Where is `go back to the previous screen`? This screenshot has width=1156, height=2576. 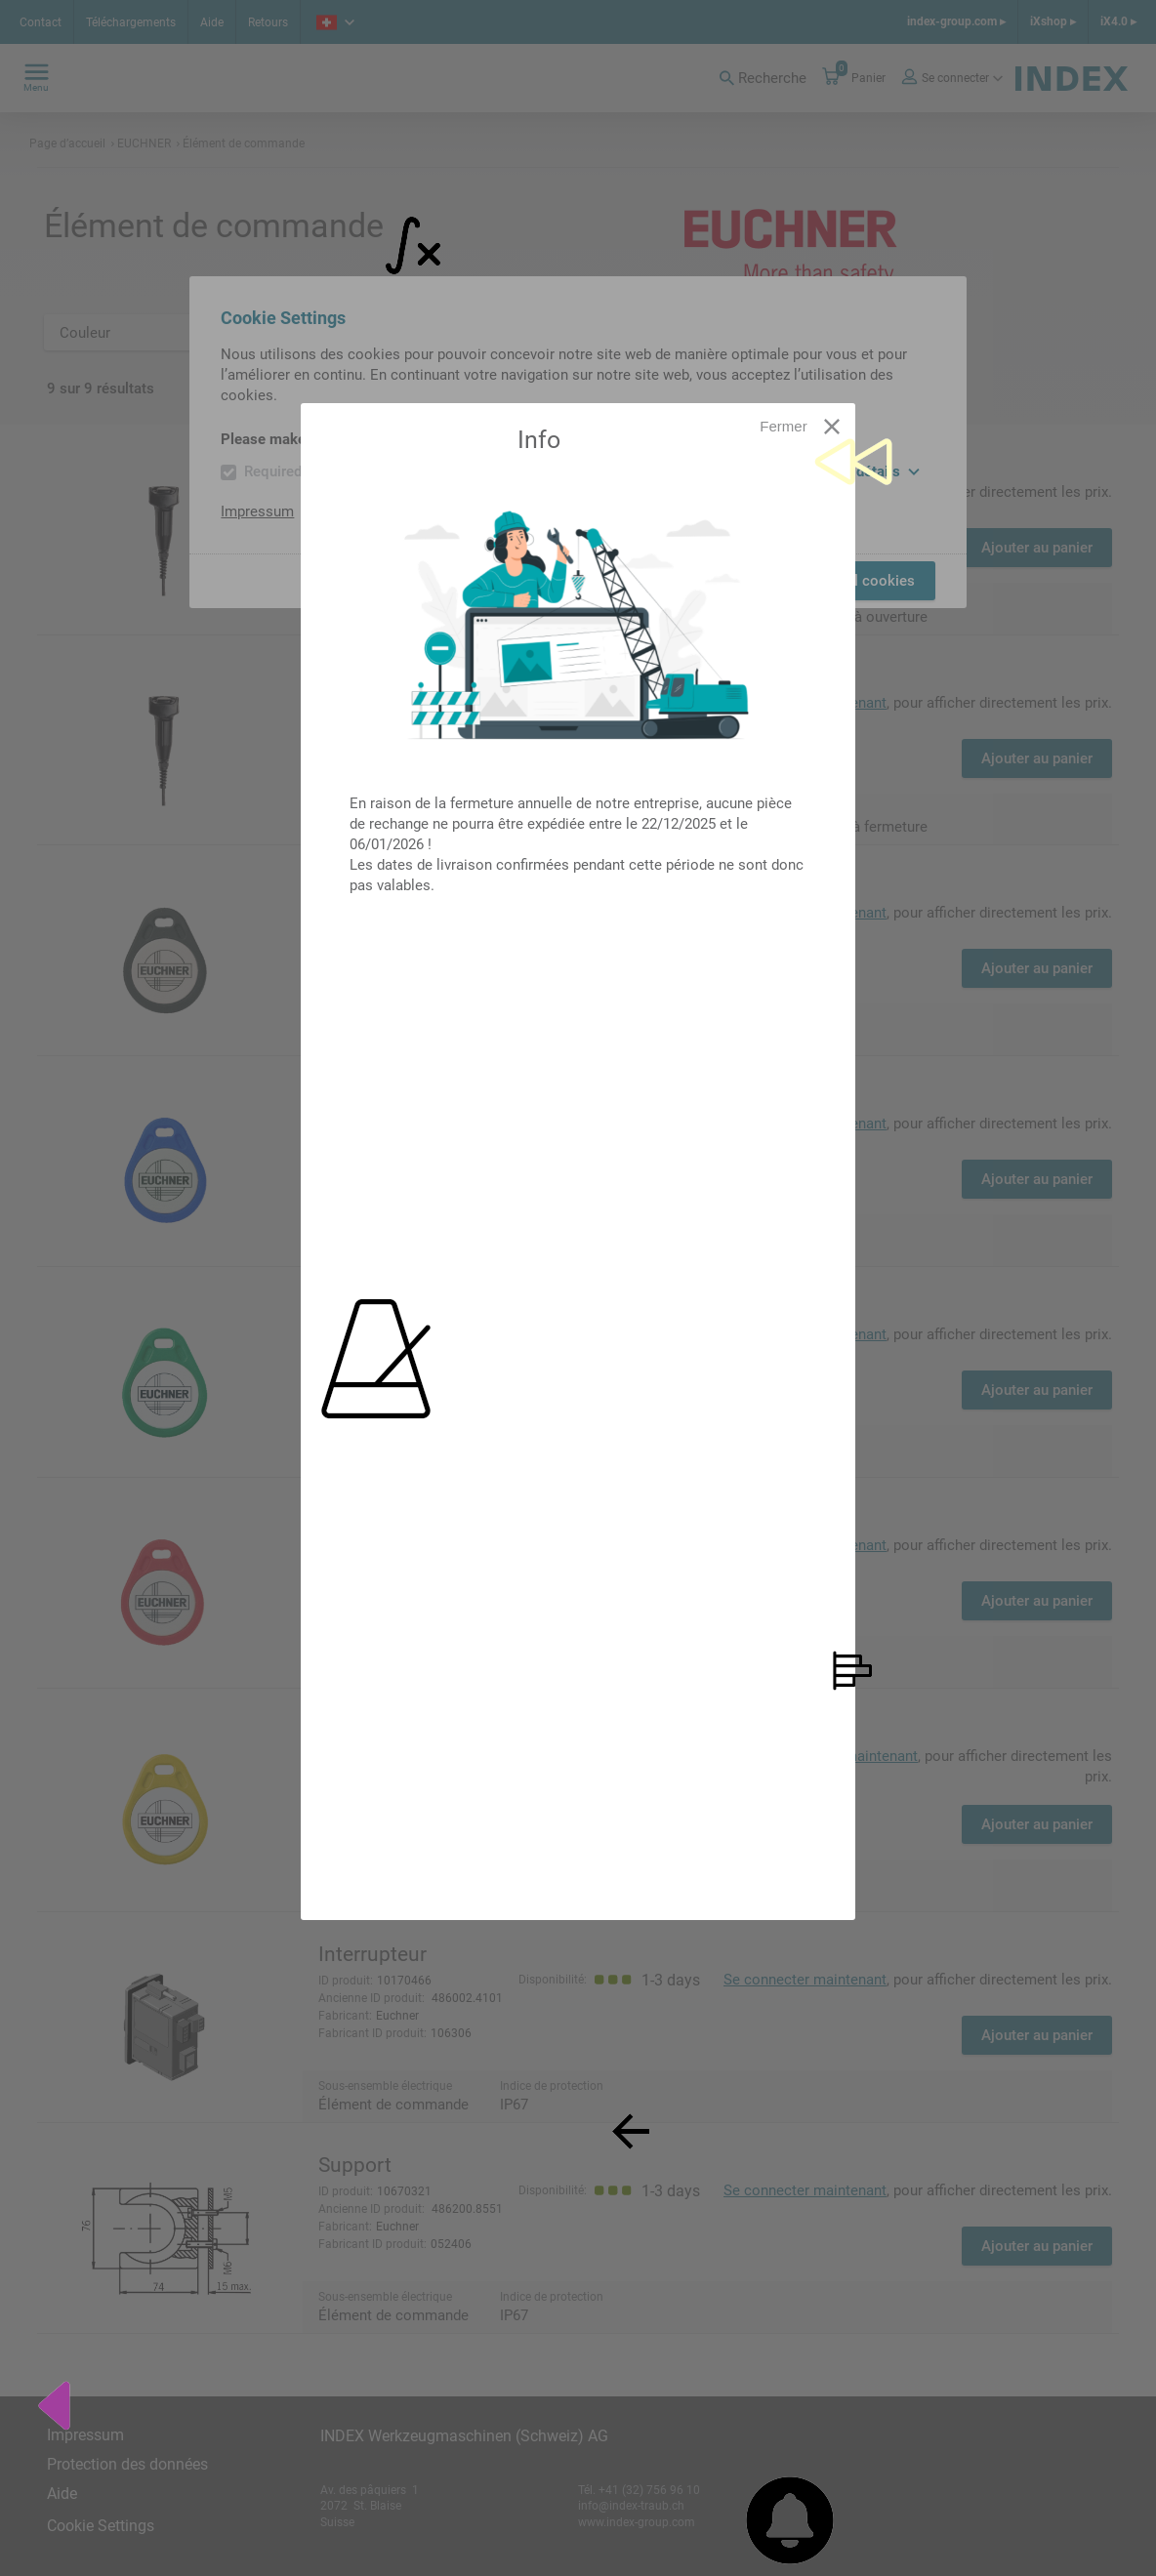 go back to the previous screen is located at coordinates (631, 2131).